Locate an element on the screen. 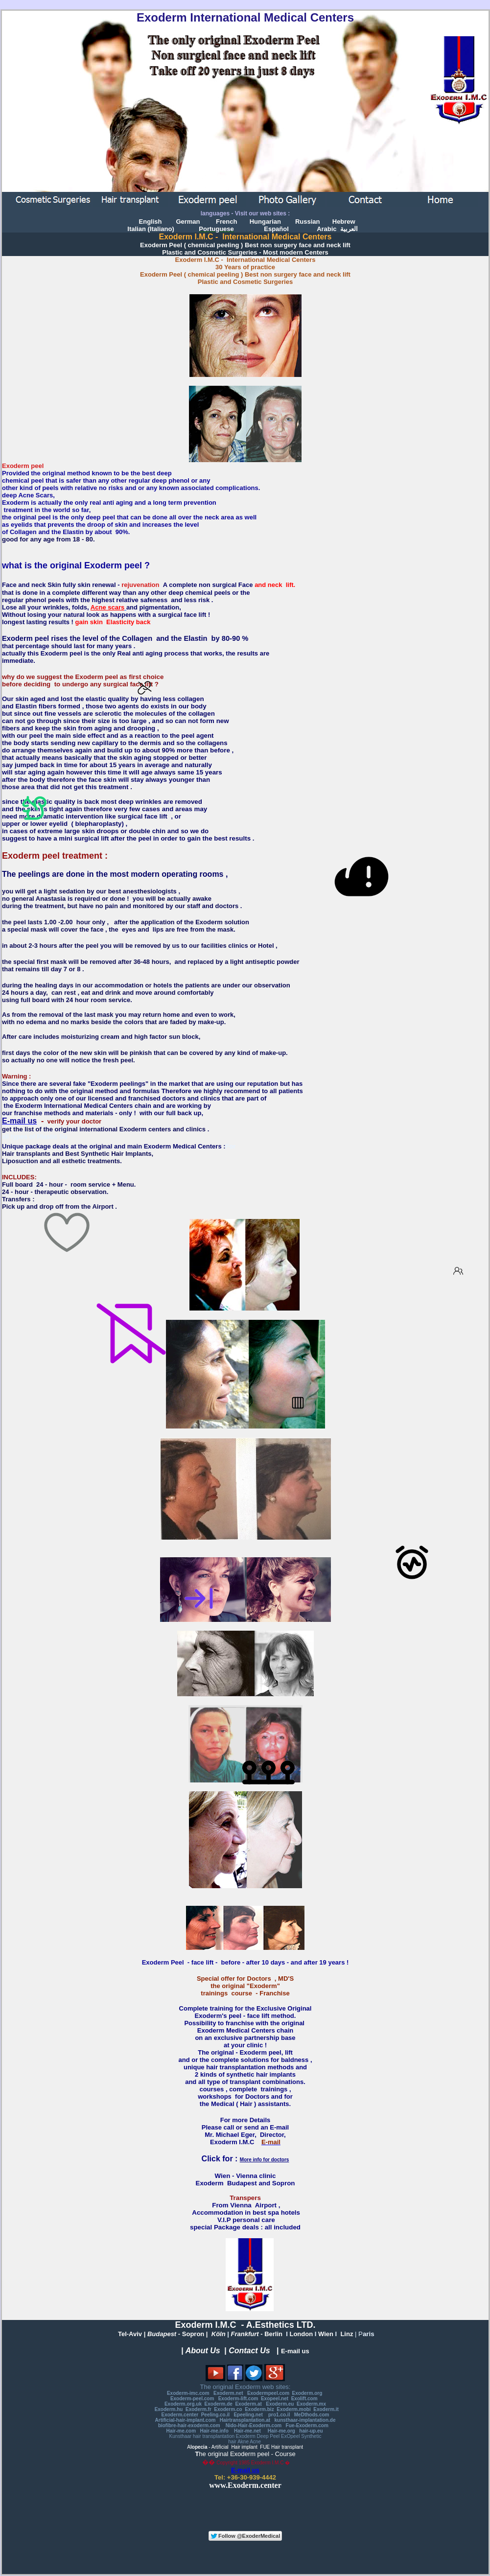  view average alarm or alert statistics is located at coordinates (412, 1562).